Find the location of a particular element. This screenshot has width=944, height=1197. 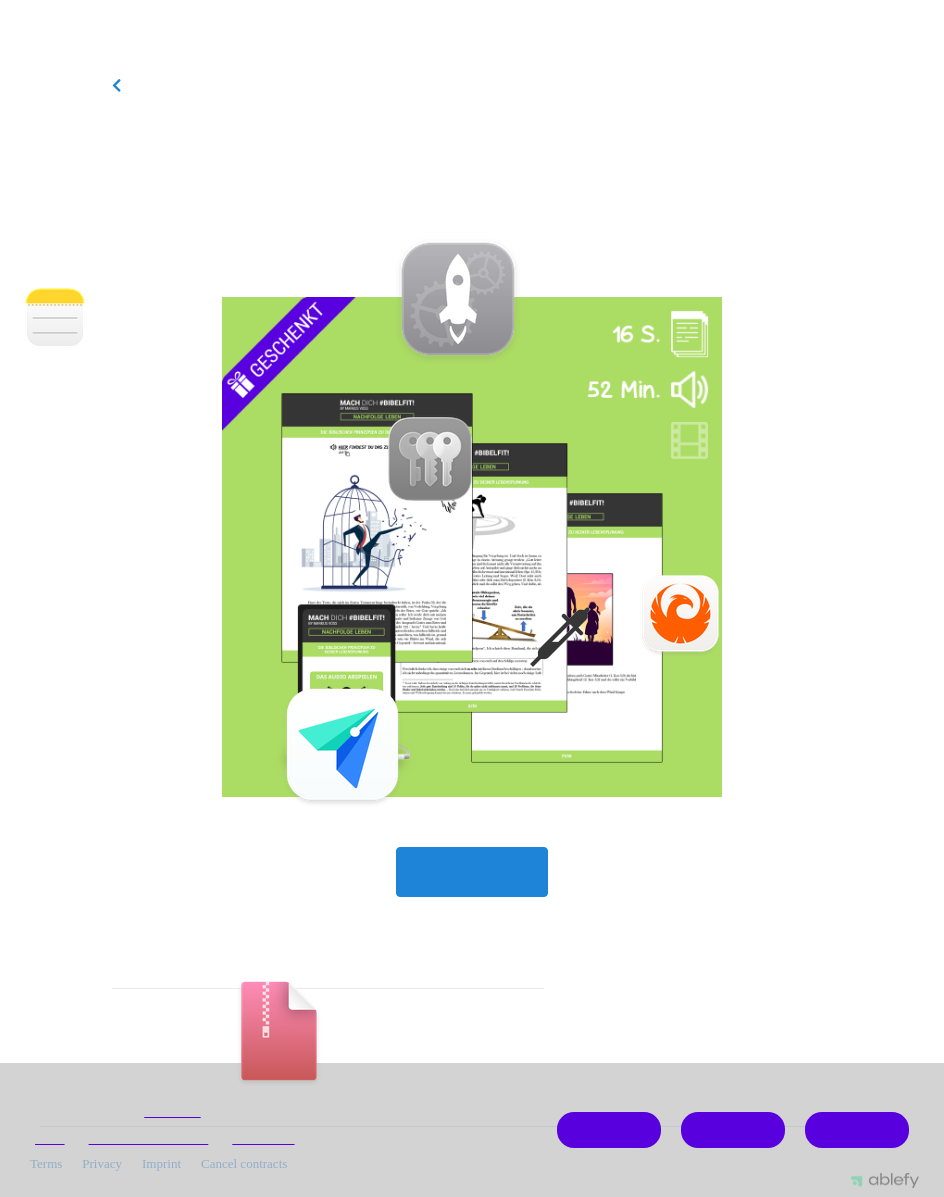

open color picker tool is located at coordinates (559, 637).